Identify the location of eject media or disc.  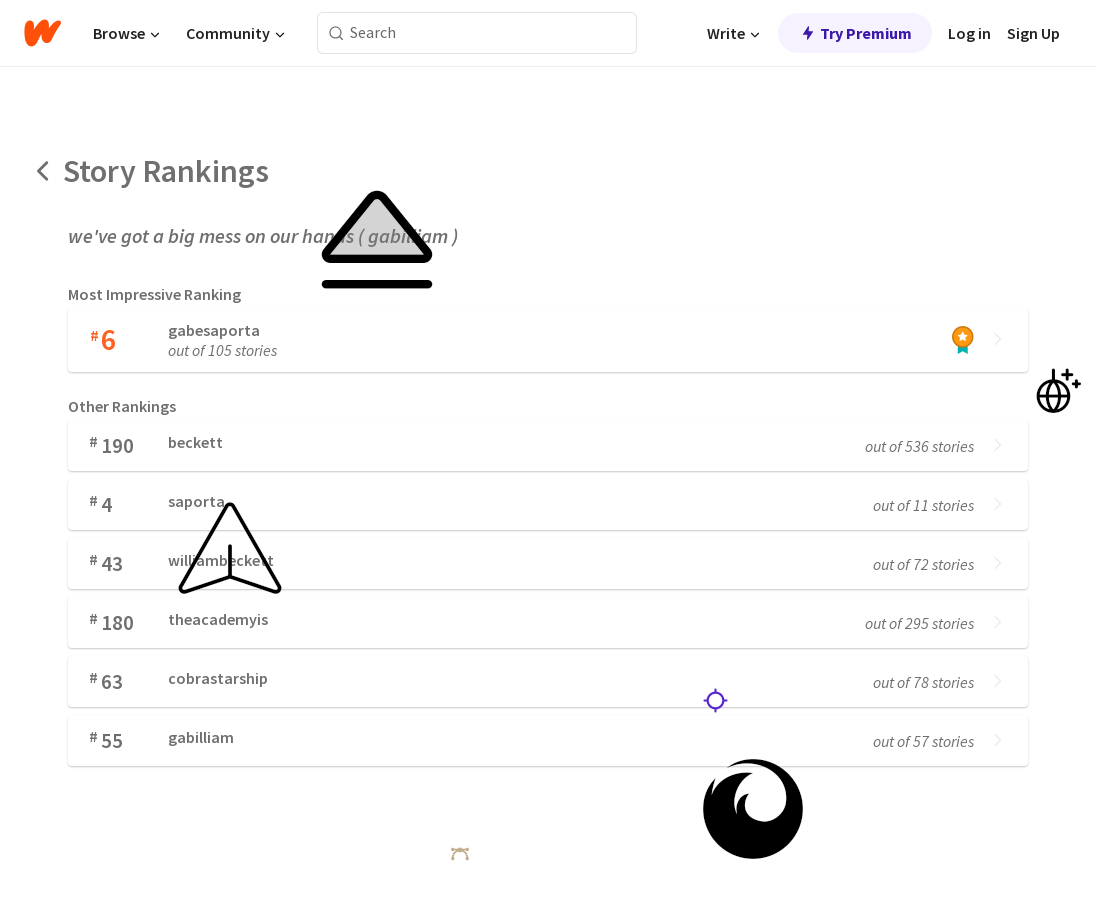
(377, 246).